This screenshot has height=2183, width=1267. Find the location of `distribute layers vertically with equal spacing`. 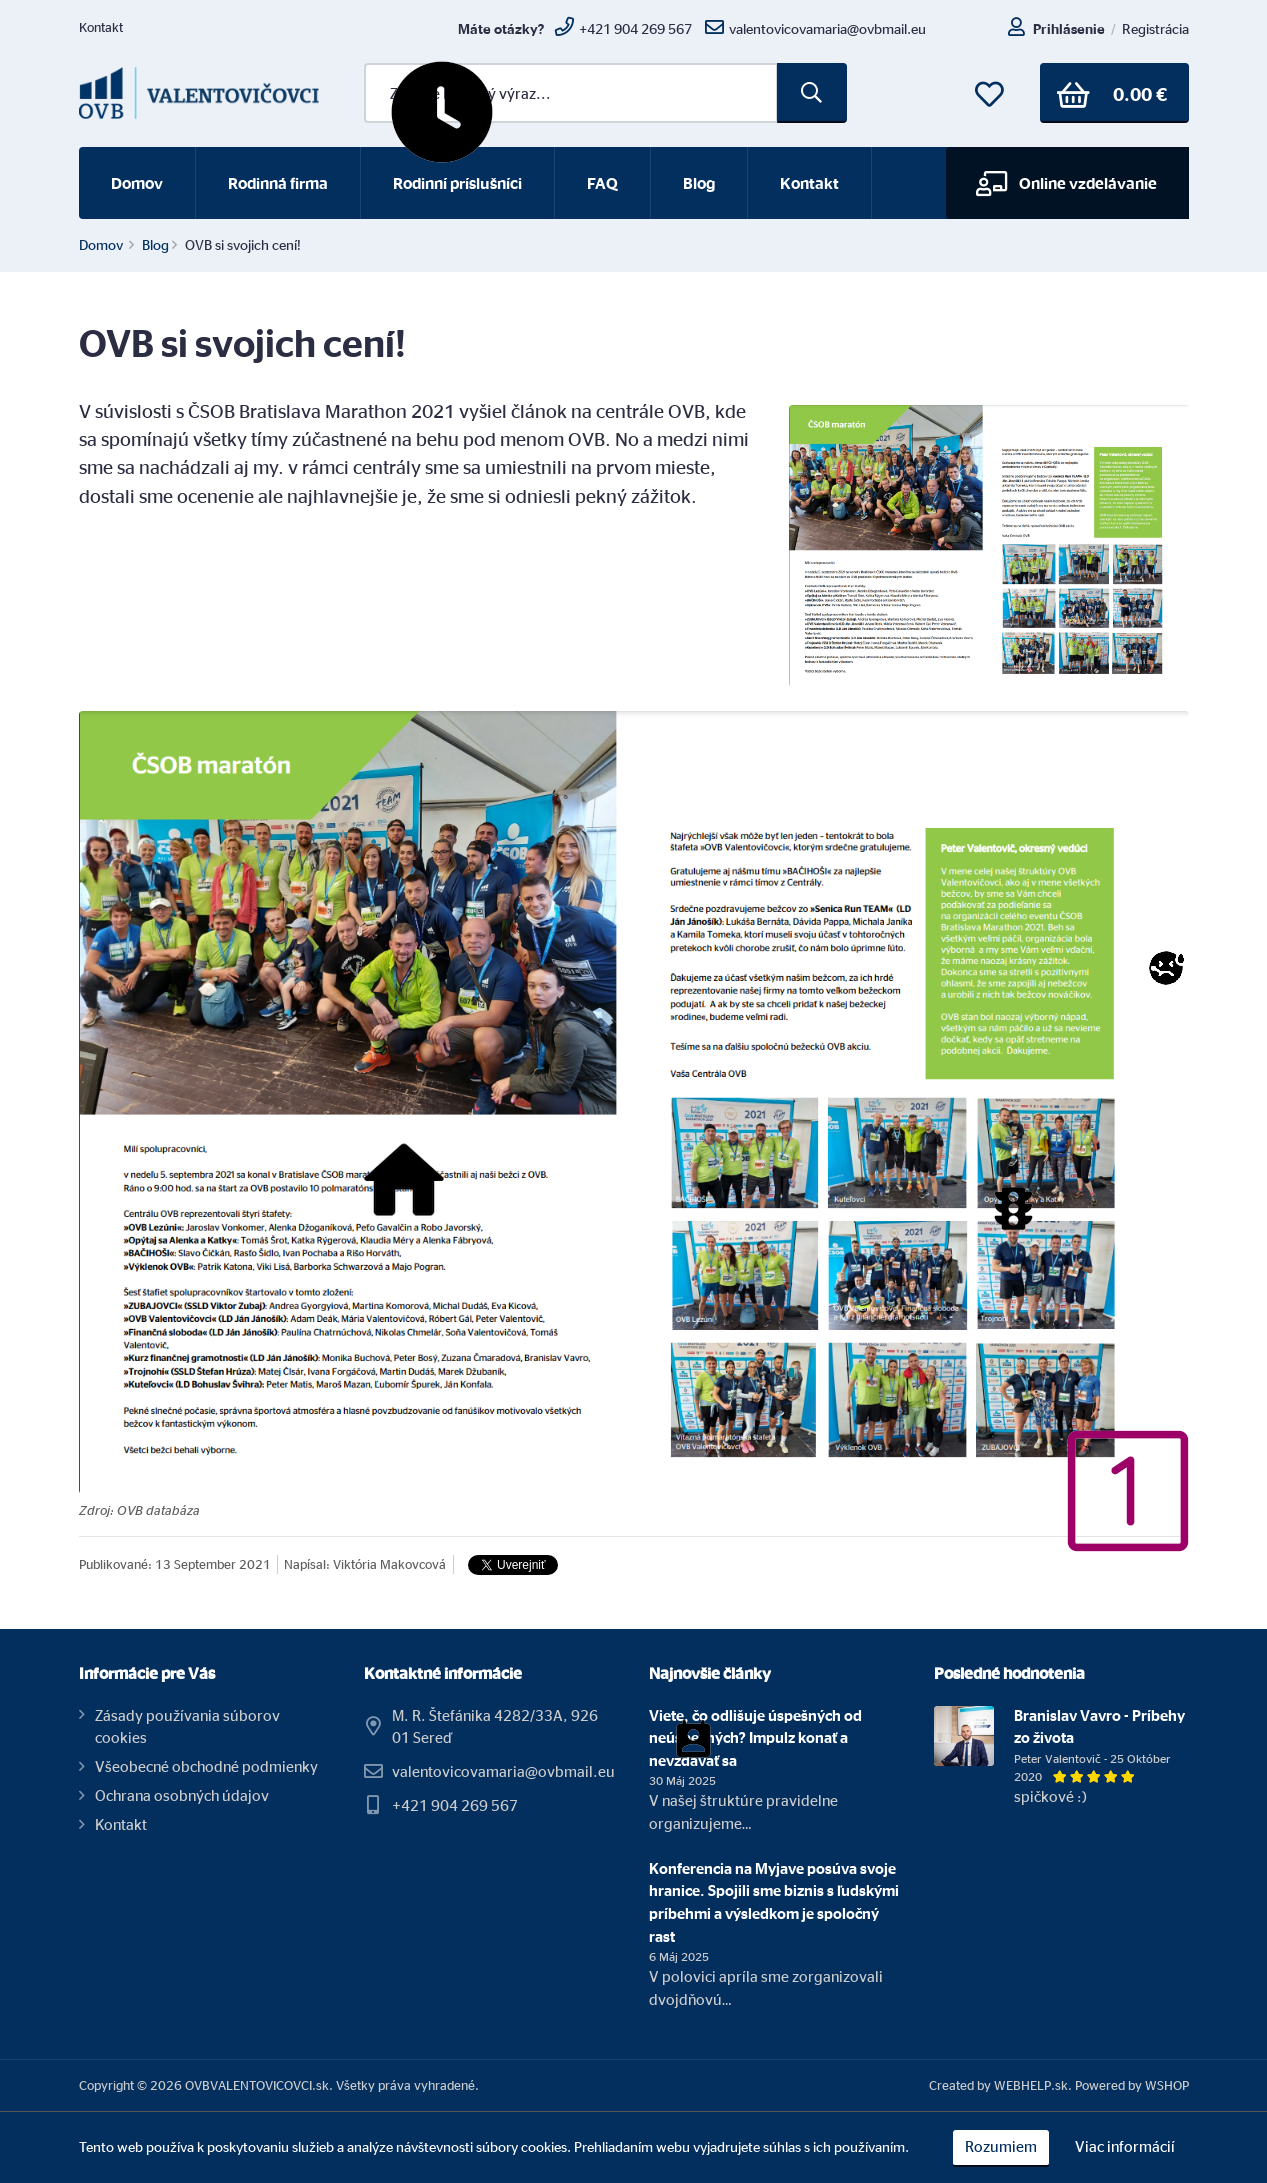

distribute layers vertically with equal spacing is located at coordinates (791, 1372).